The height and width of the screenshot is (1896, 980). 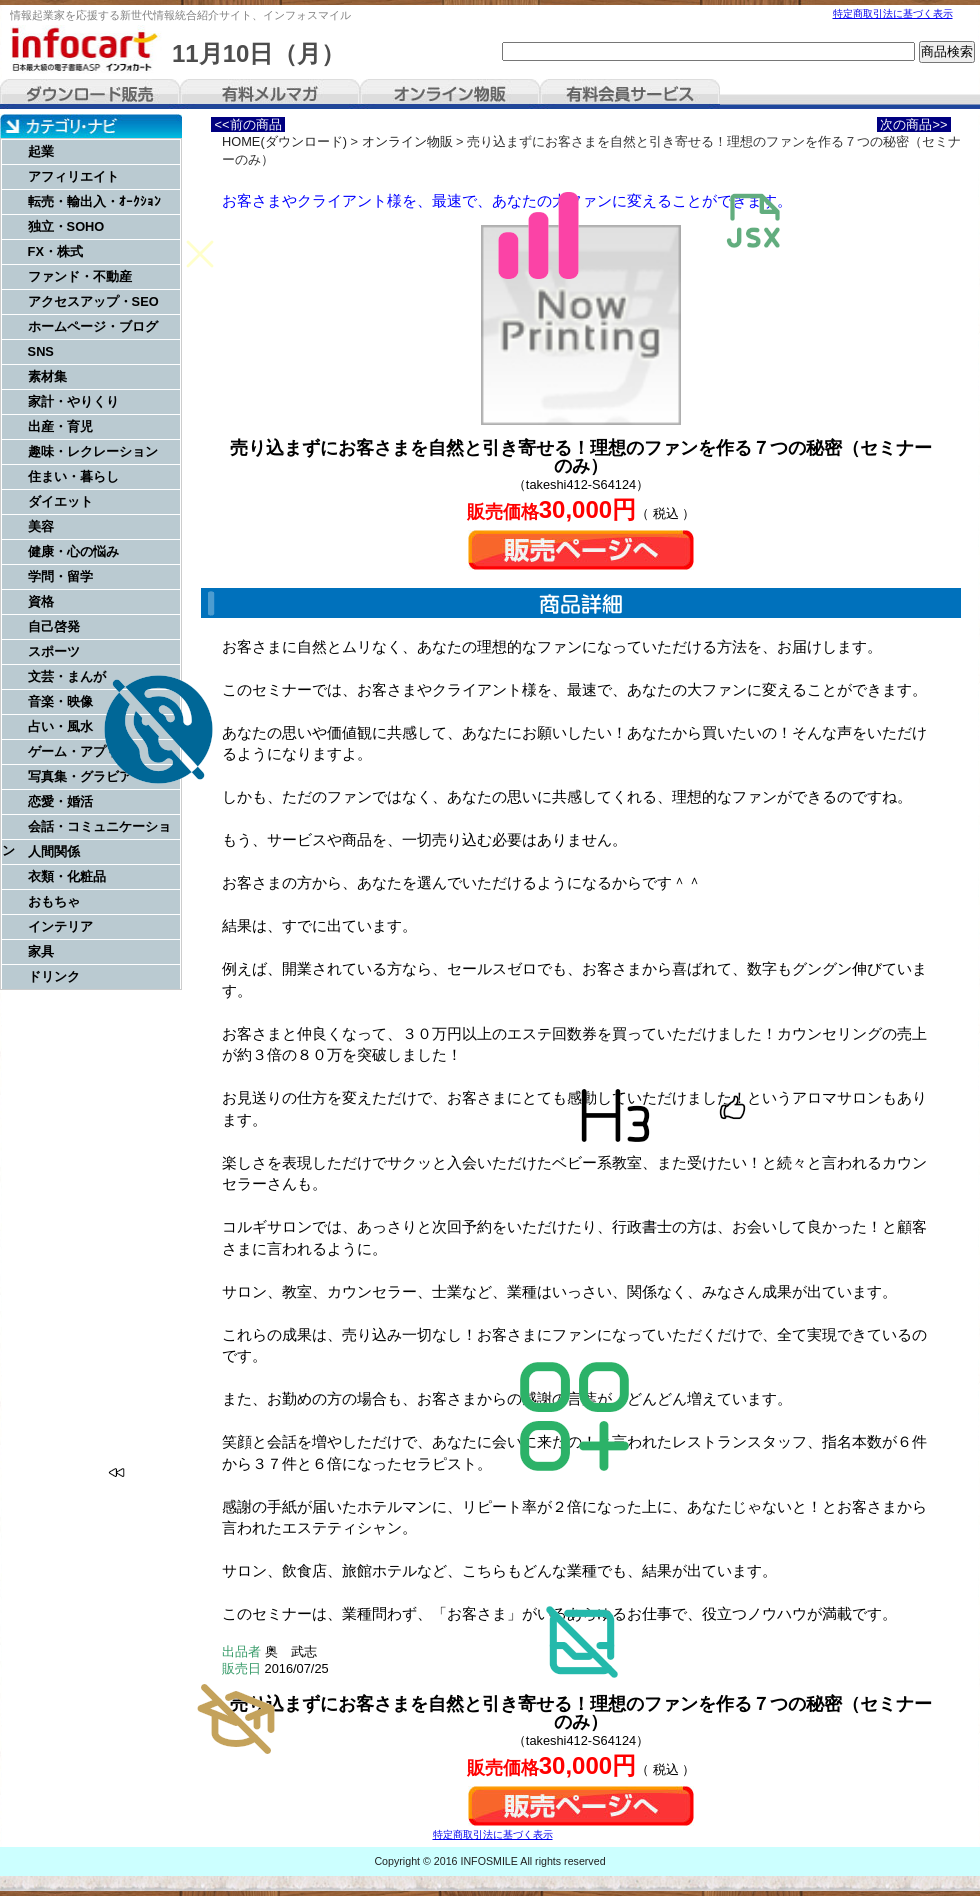 What do you see at coordinates (755, 223) in the screenshot?
I see `a JSX file type indicator` at bounding box center [755, 223].